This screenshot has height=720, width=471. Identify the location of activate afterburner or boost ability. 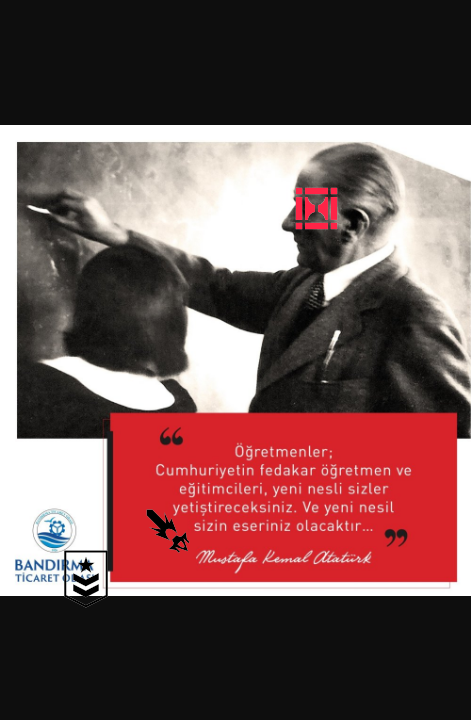
(168, 531).